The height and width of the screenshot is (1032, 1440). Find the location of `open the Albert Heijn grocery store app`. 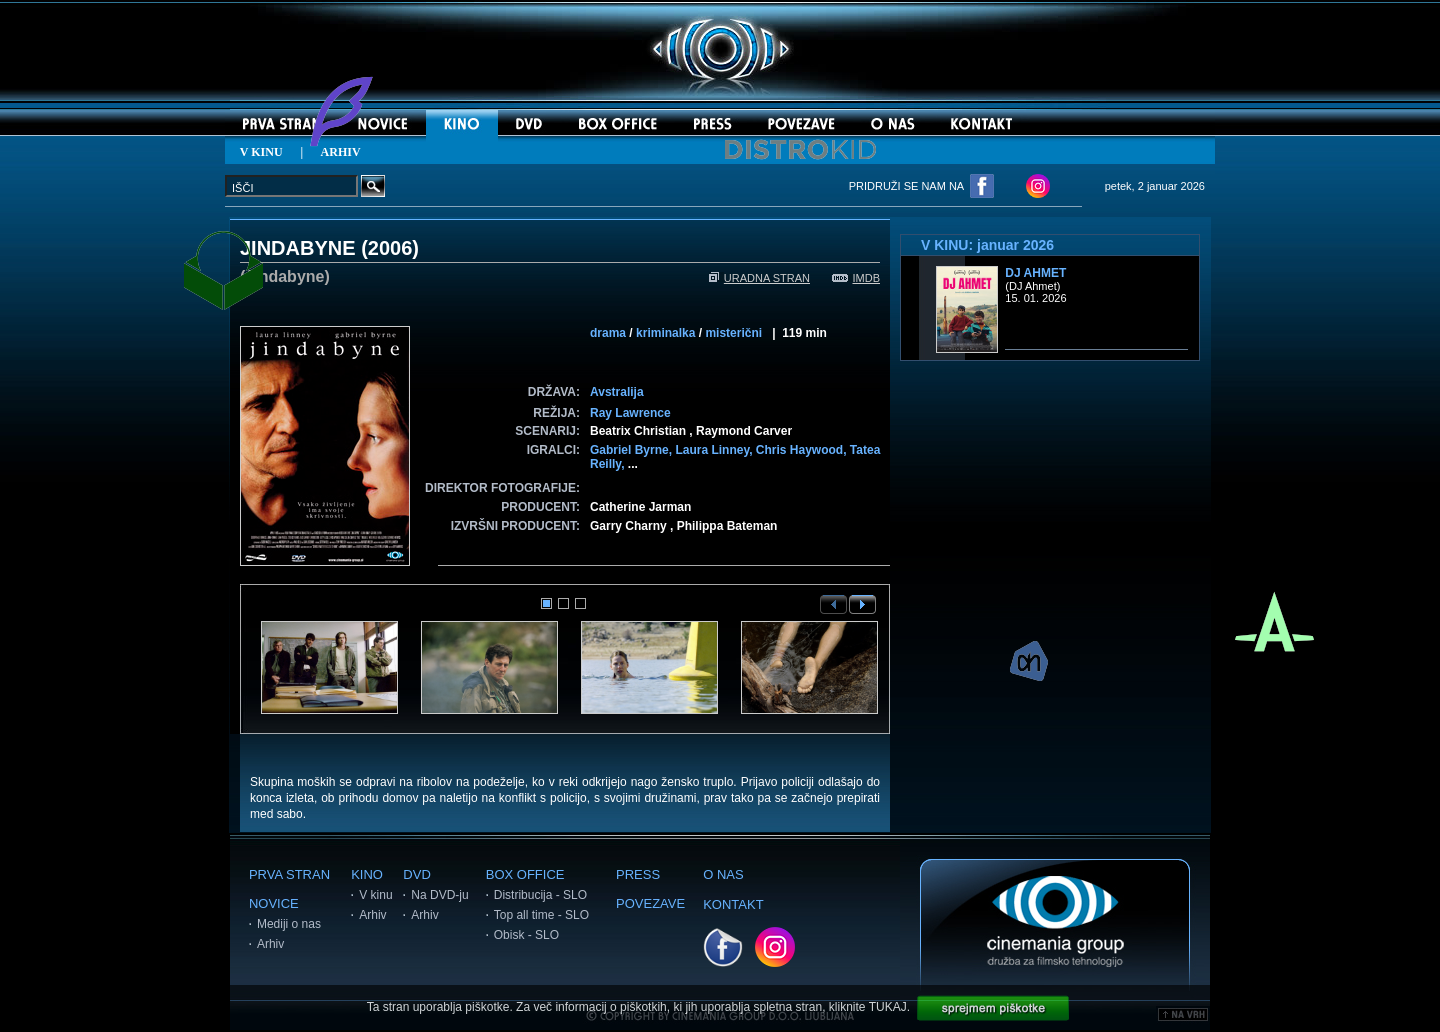

open the Albert Heijn grocery store app is located at coordinates (1029, 661).